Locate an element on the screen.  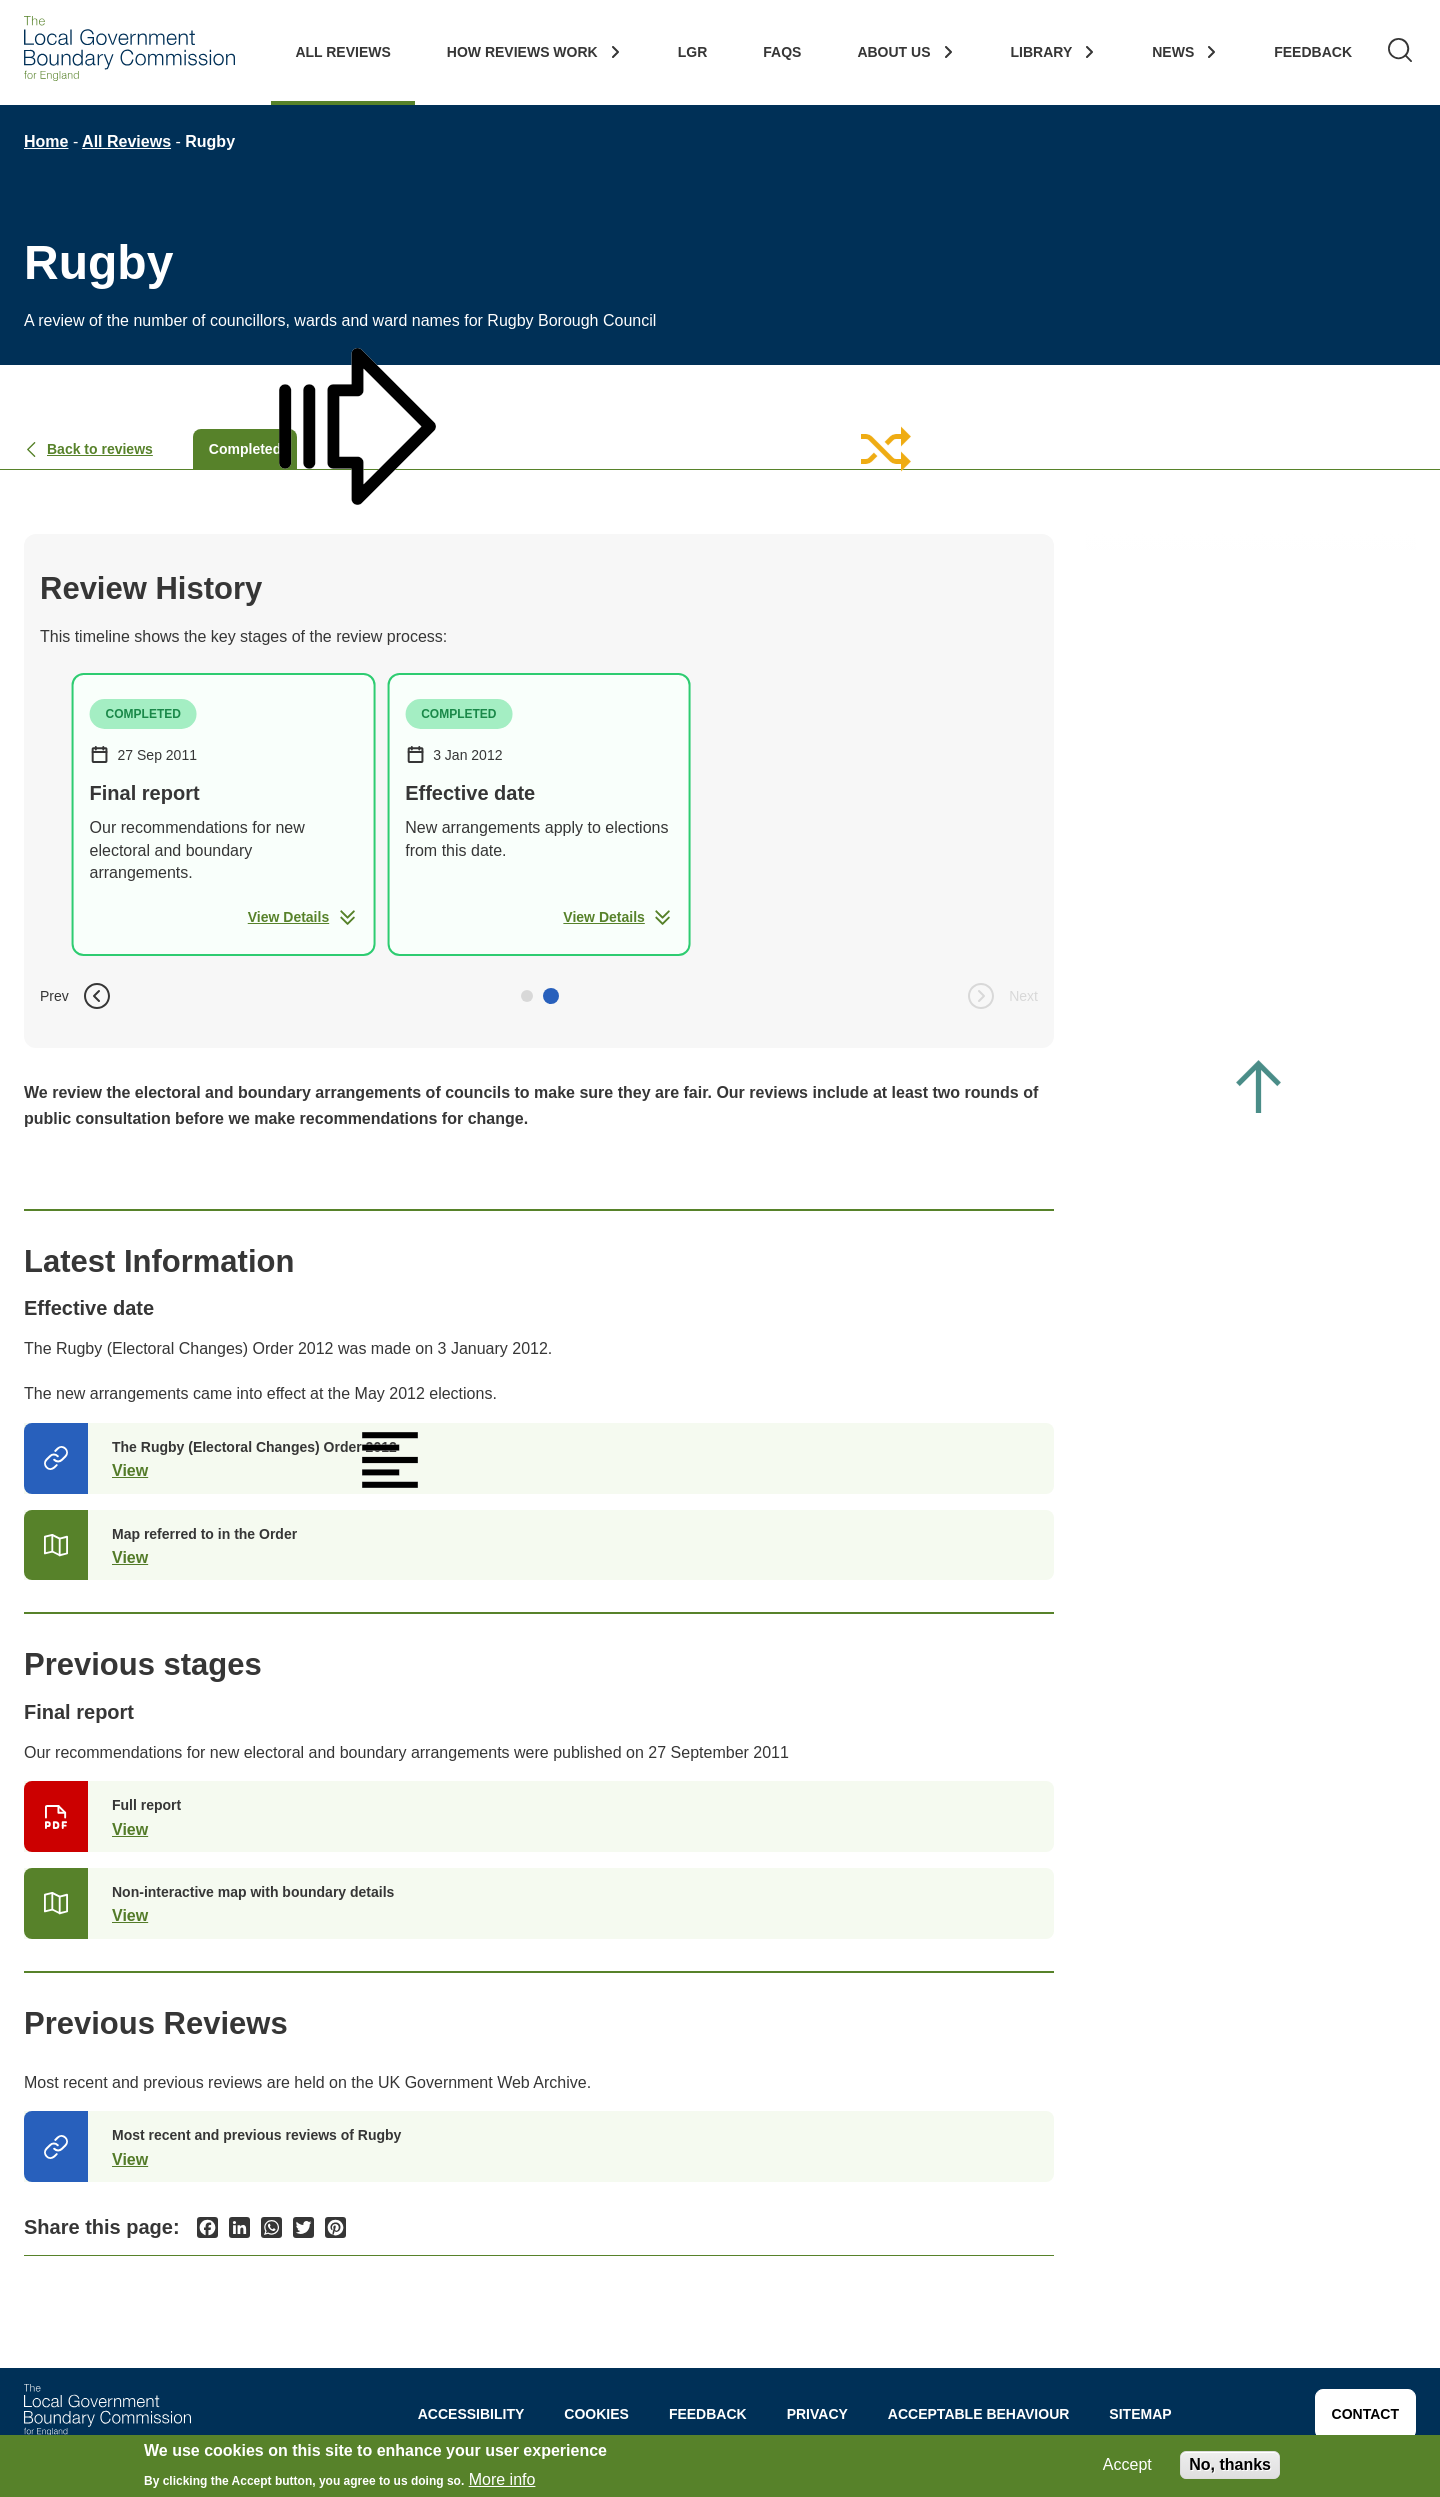
align text to the left margin is located at coordinates (390, 1460).